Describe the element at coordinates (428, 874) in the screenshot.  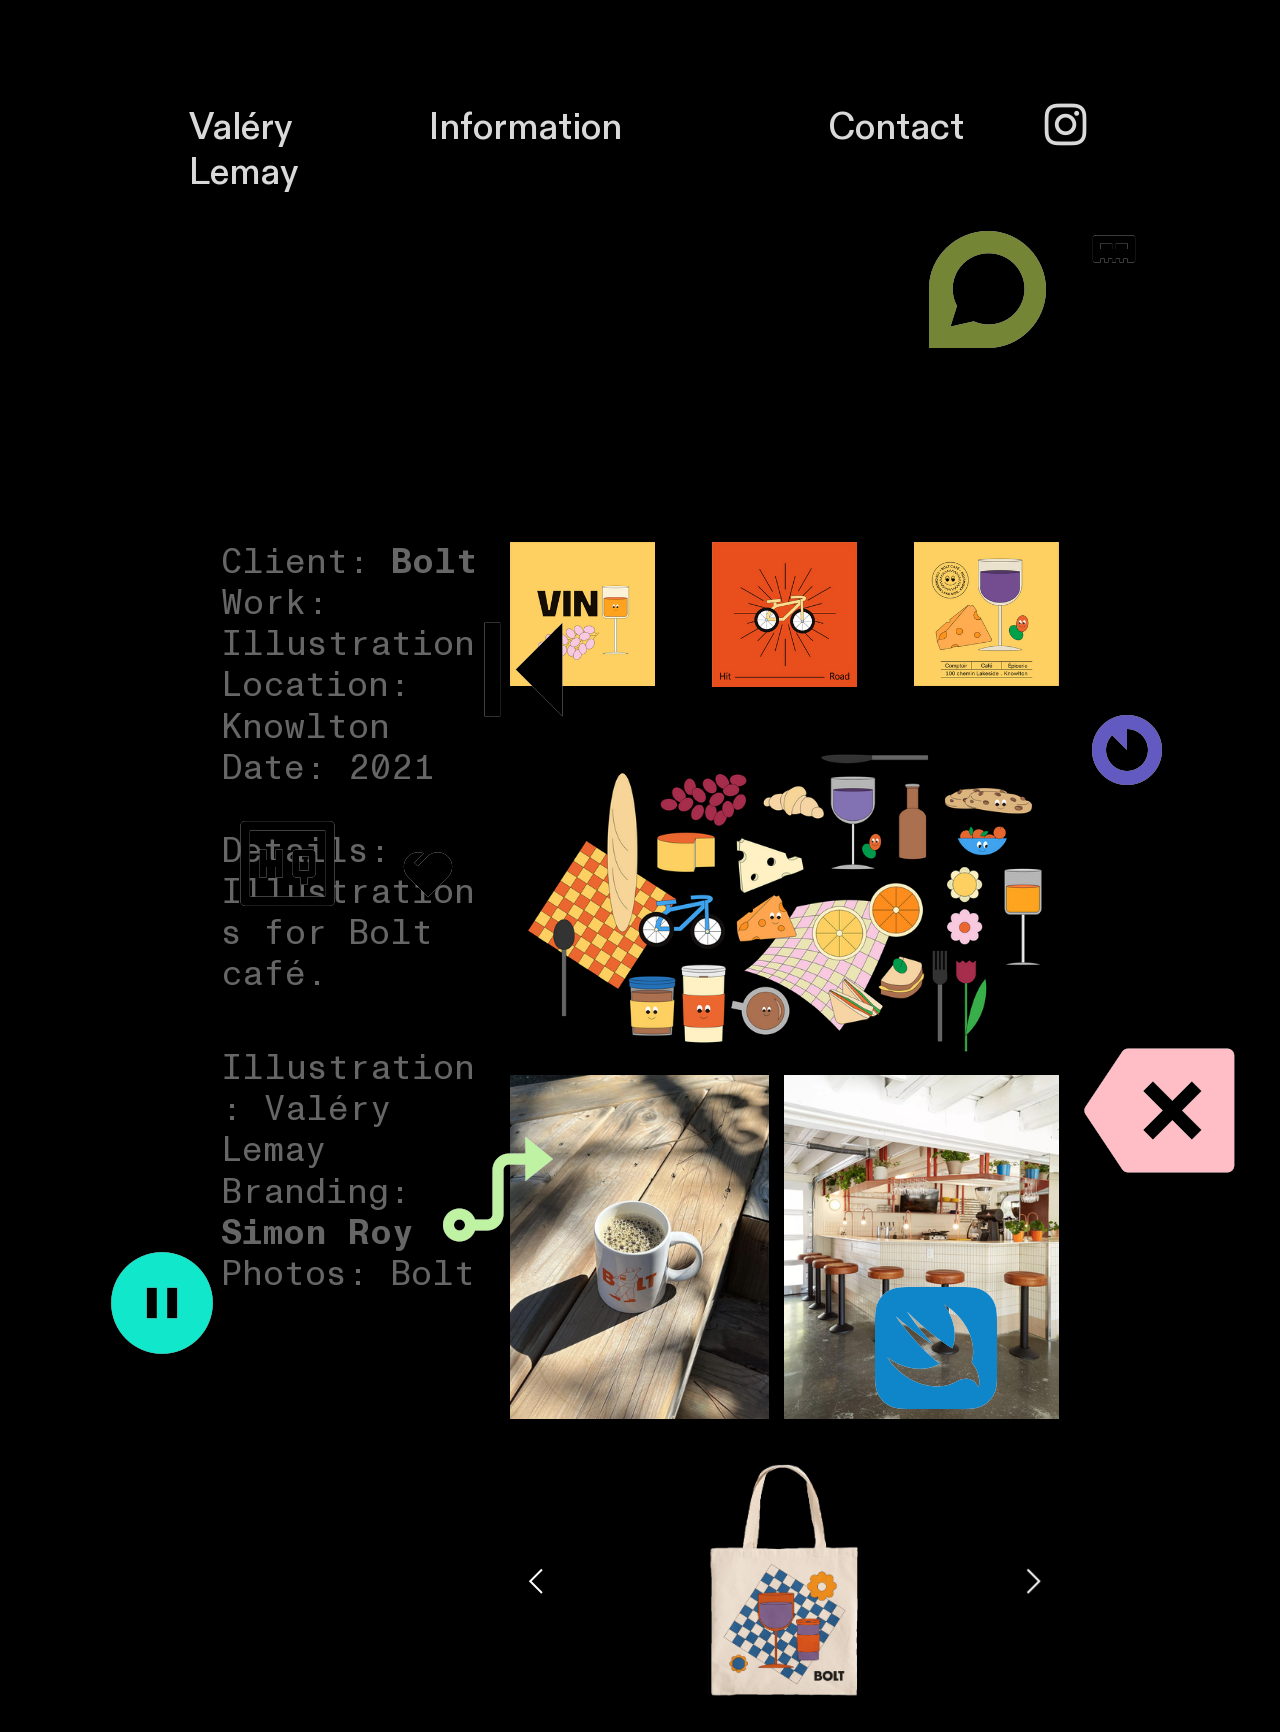
I see `add to favorites` at that location.